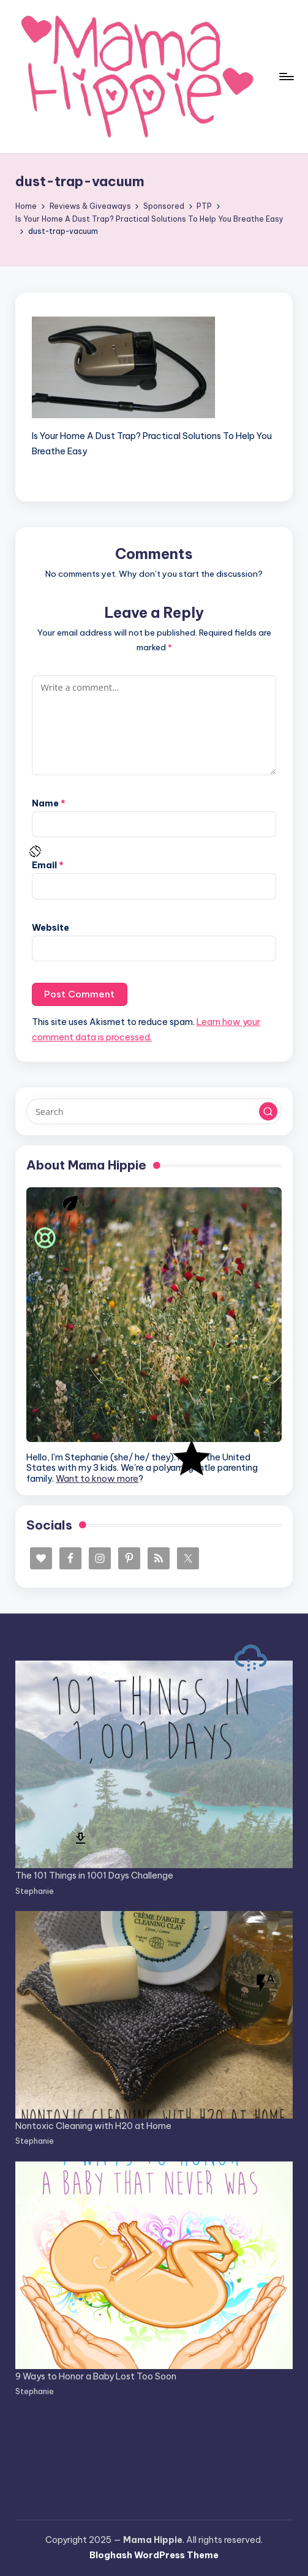  What do you see at coordinates (45, 1237) in the screenshot?
I see `access help or support` at bounding box center [45, 1237].